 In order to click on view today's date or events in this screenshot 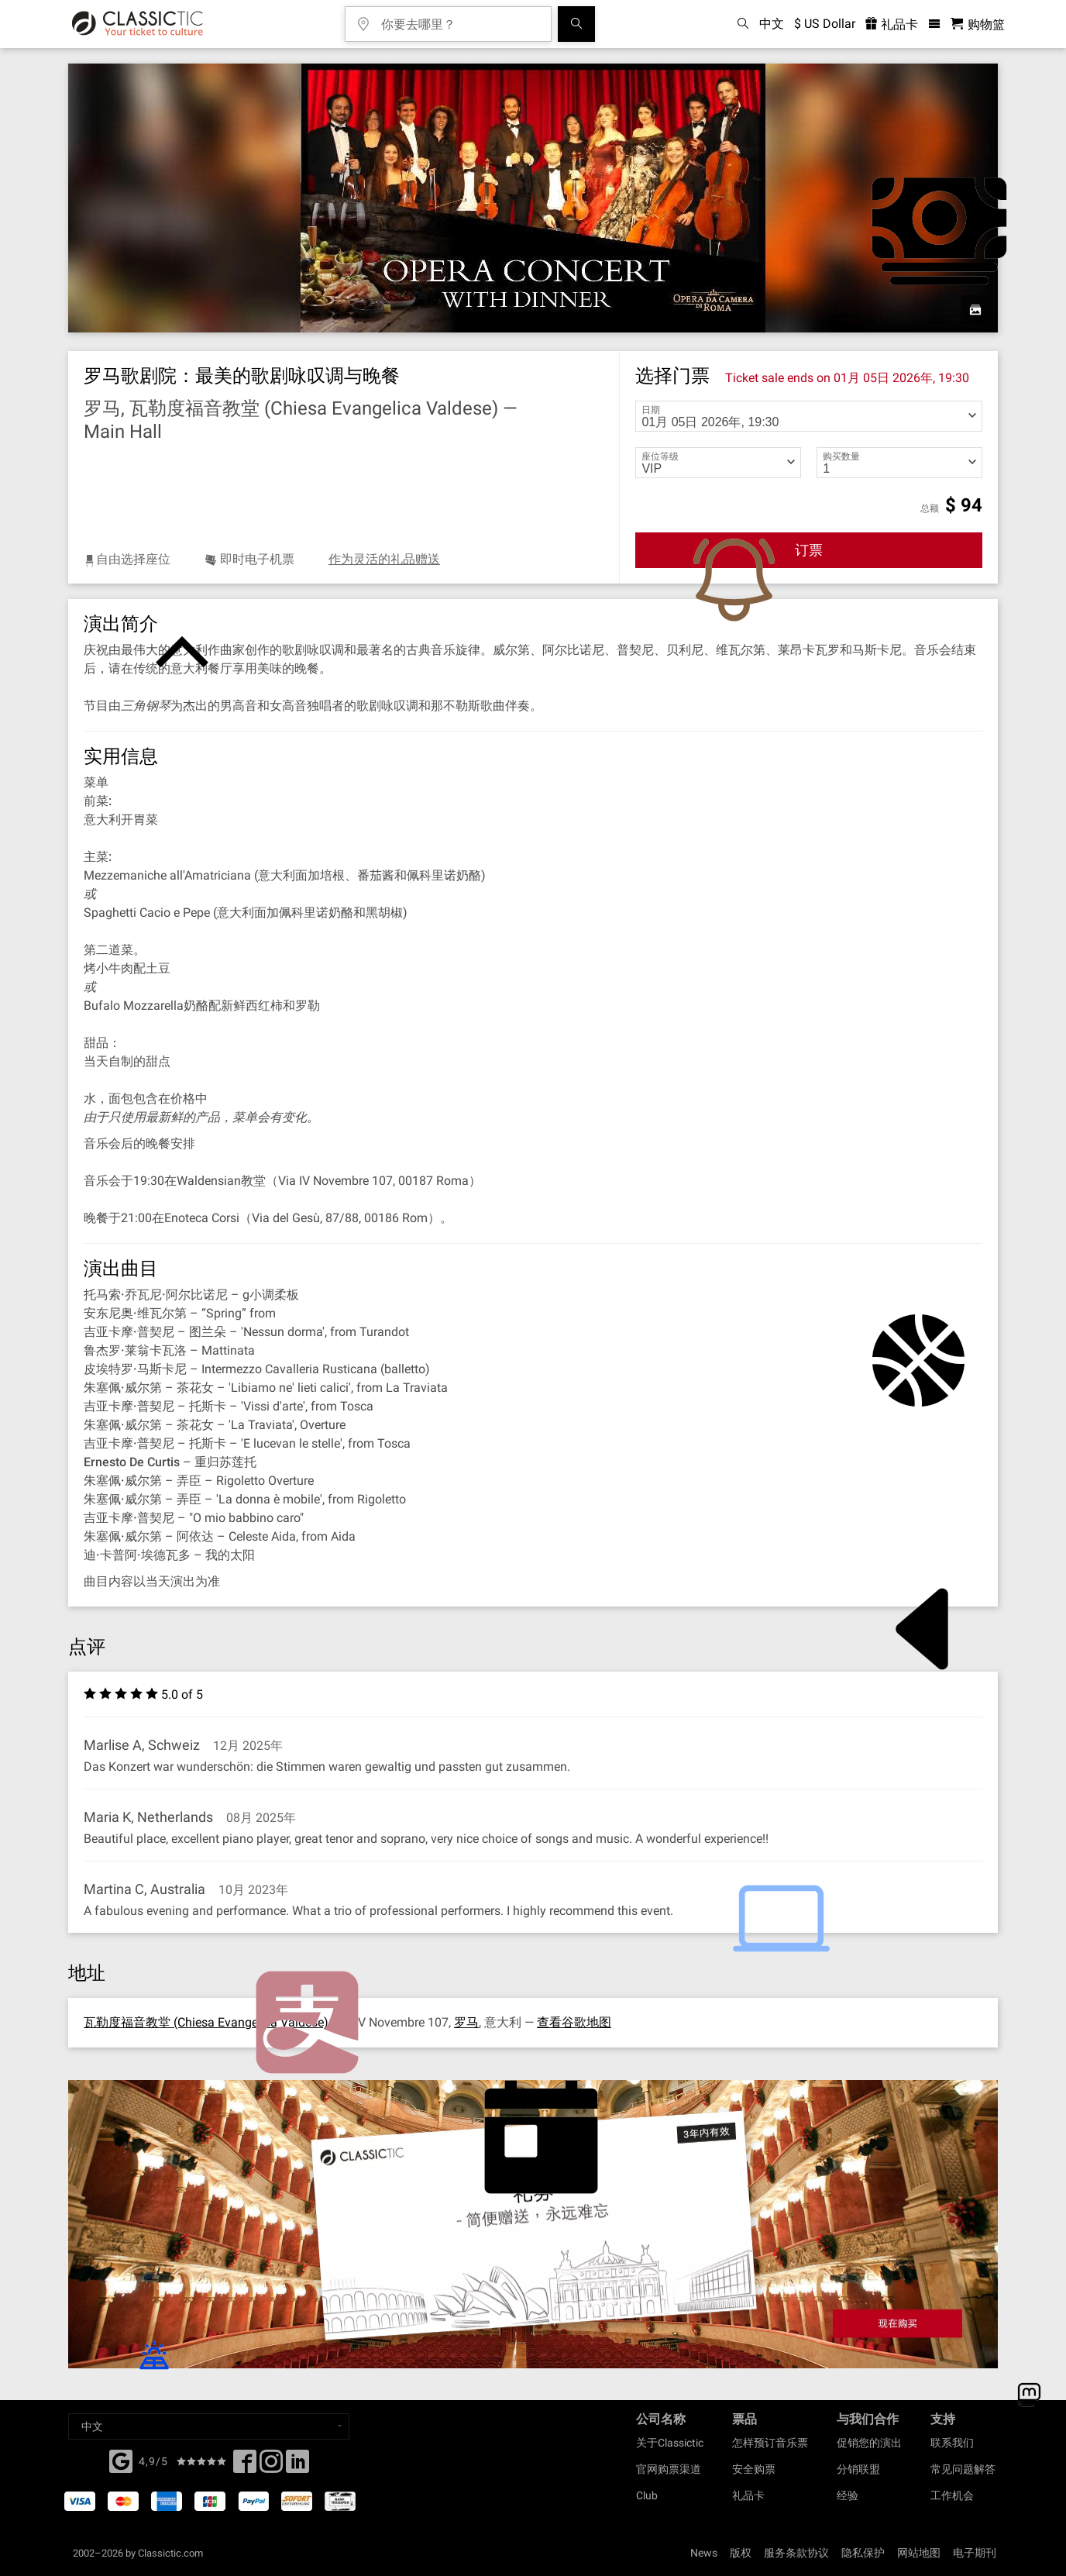, I will do `click(541, 2137)`.